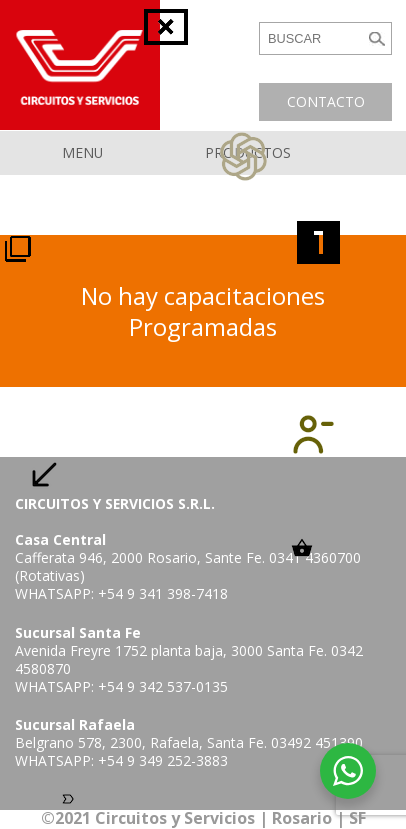 This screenshot has height=829, width=406. Describe the element at coordinates (166, 27) in the screenshot. I see `cancel or close a presentation` at that location.